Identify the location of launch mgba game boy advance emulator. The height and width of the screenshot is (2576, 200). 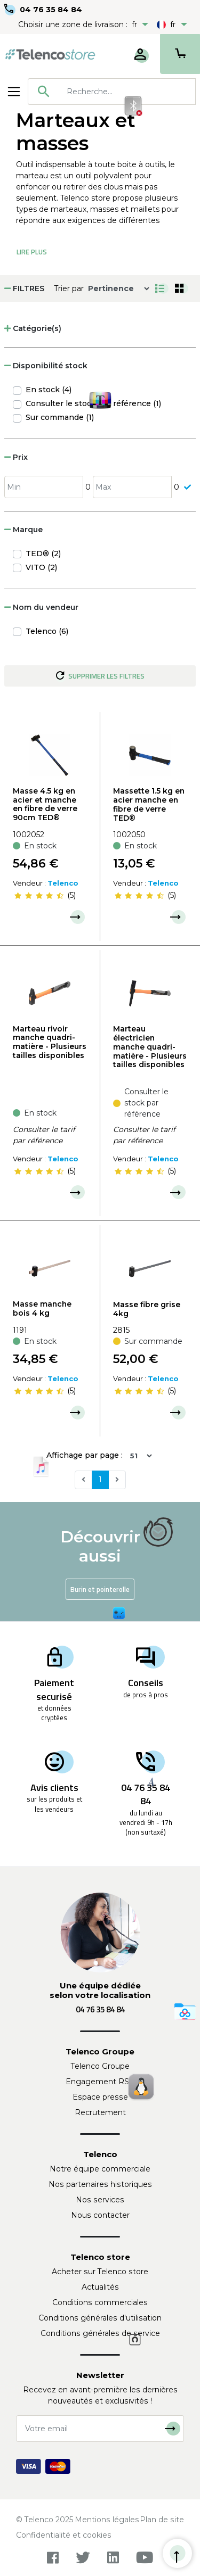
(119, 1613).